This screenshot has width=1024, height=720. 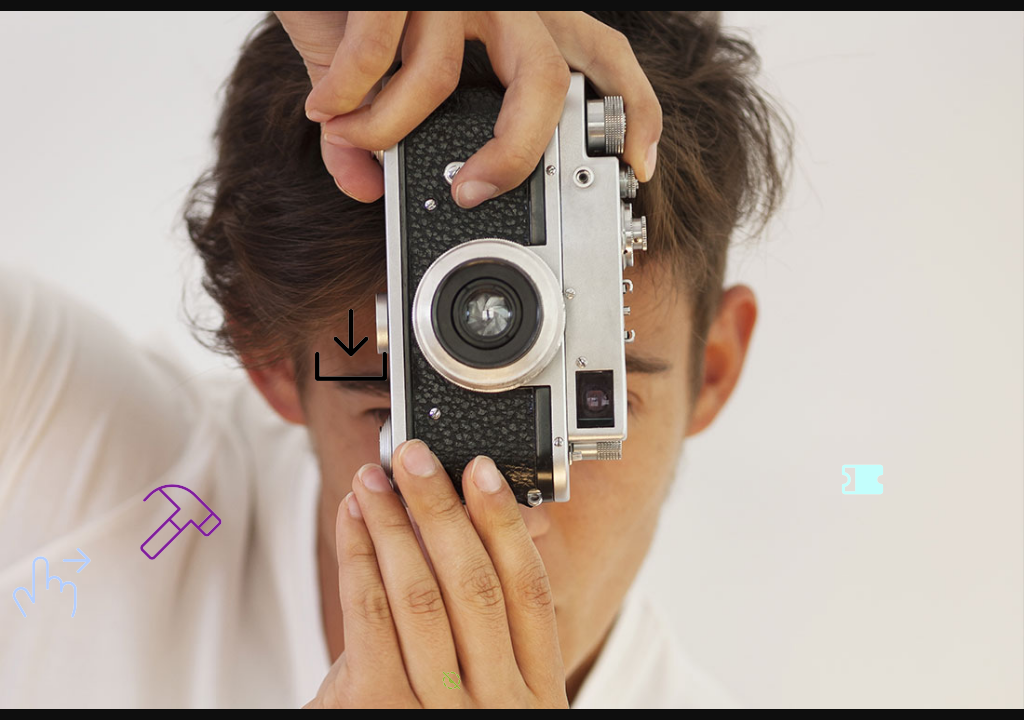 What do you see at coordinates (351, 348) in the screenshot?
I see `download a file` at bounding box center [351, 348].